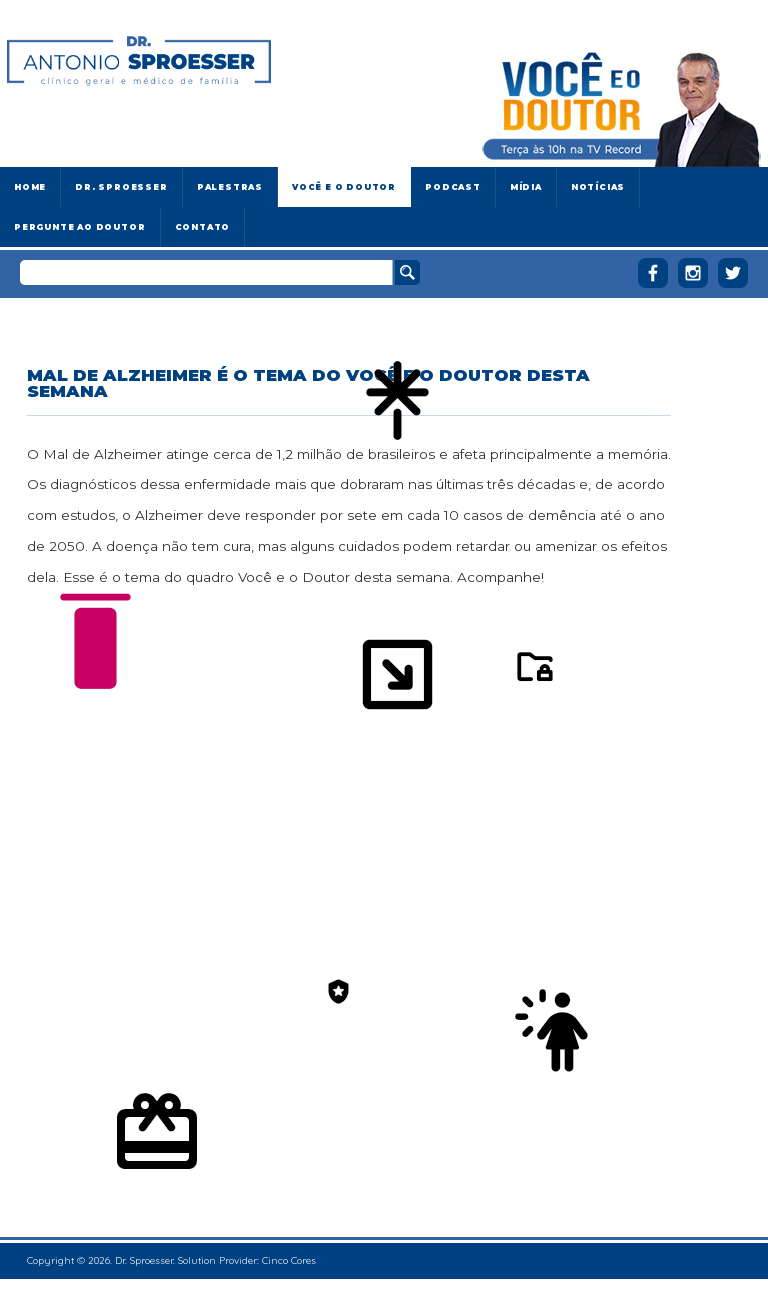 The image size is (768, 1292). Describe the element at coordinates (558, 1032) in the screenshot. I see `report an incident or emergency involving a person` at that location.